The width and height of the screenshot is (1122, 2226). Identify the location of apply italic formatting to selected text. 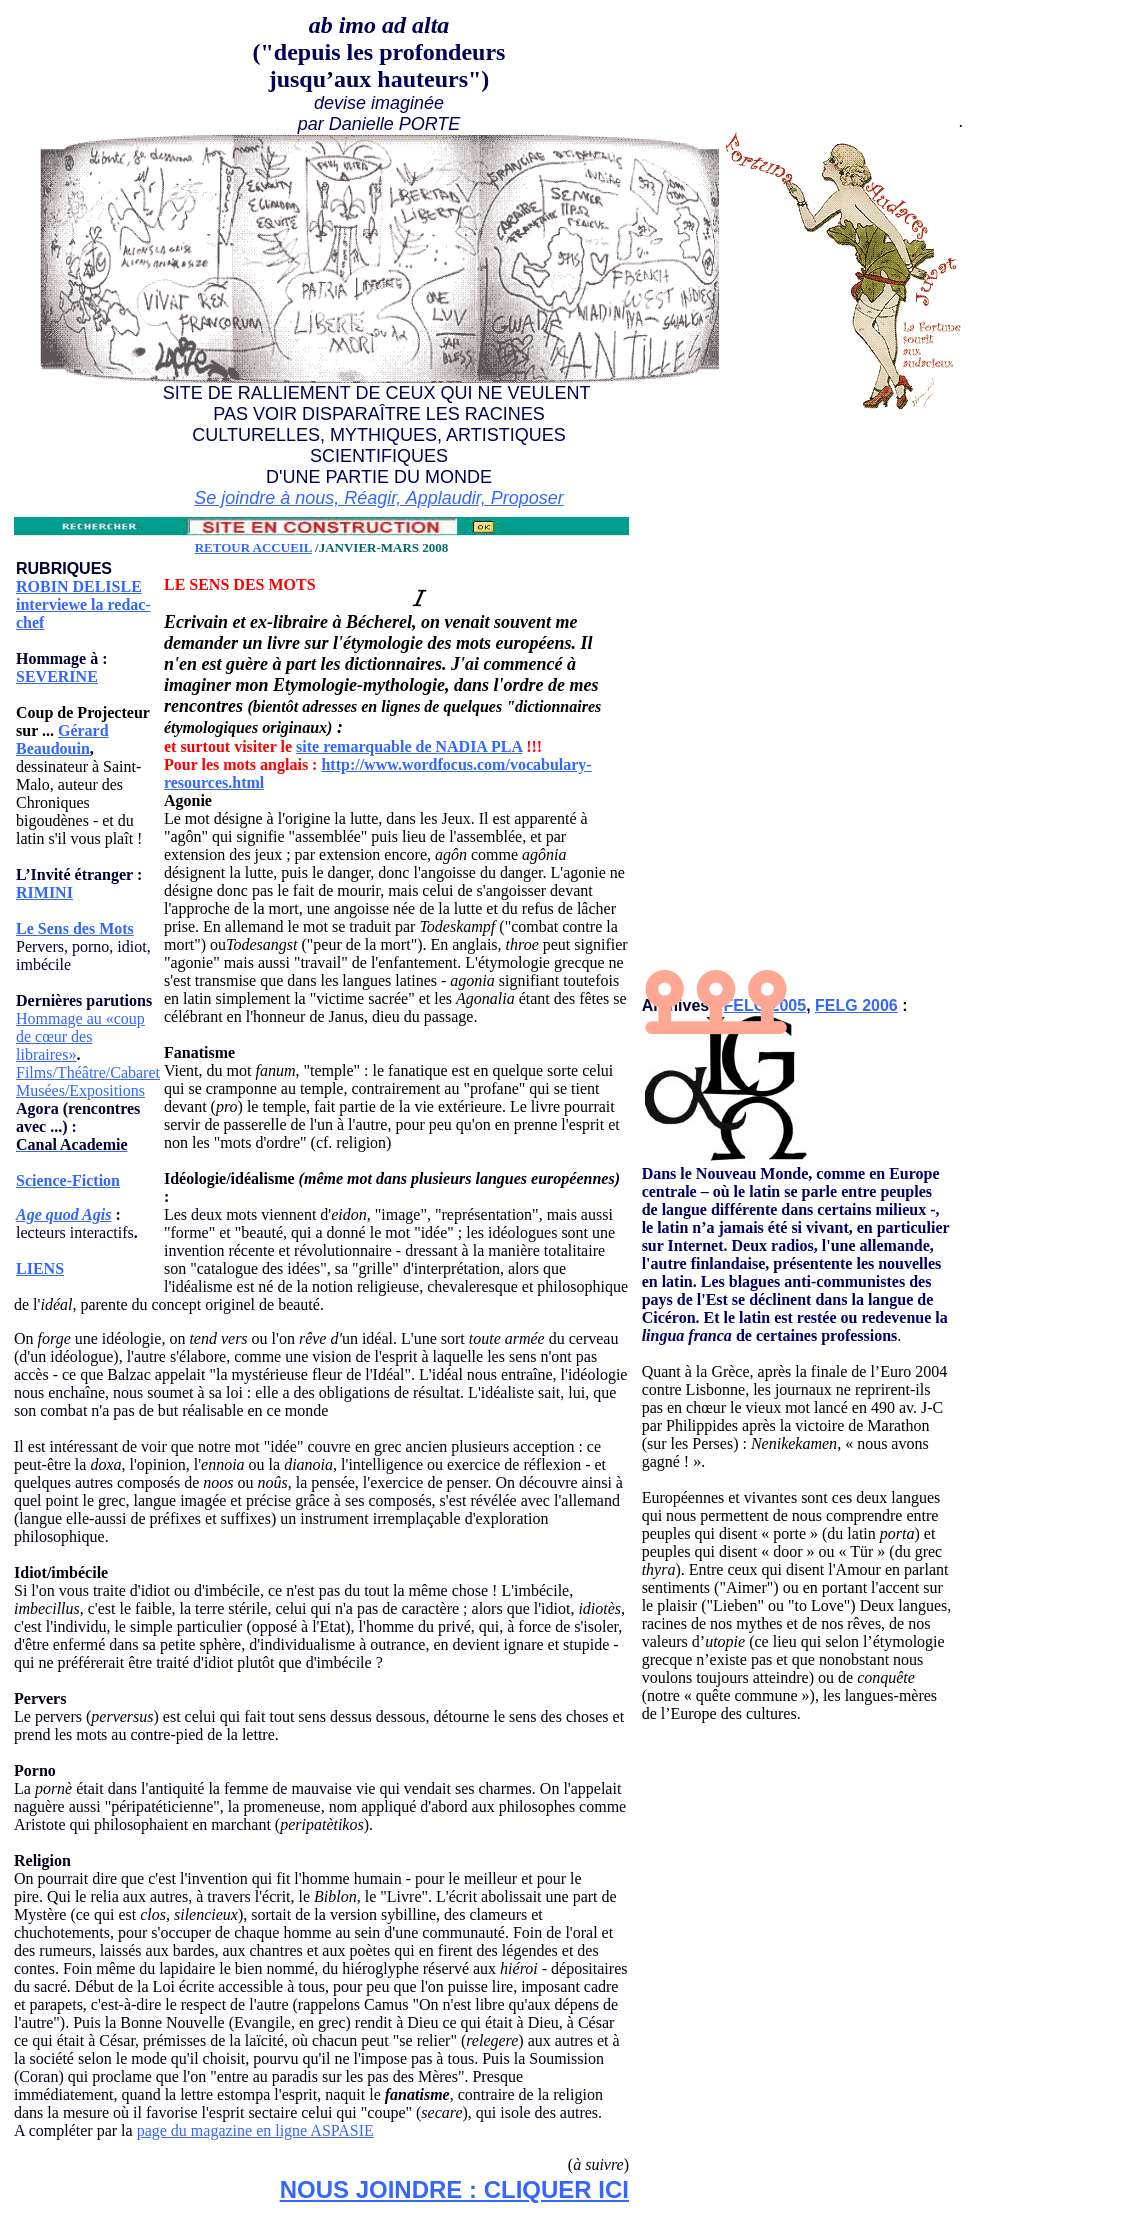
(420, 598).